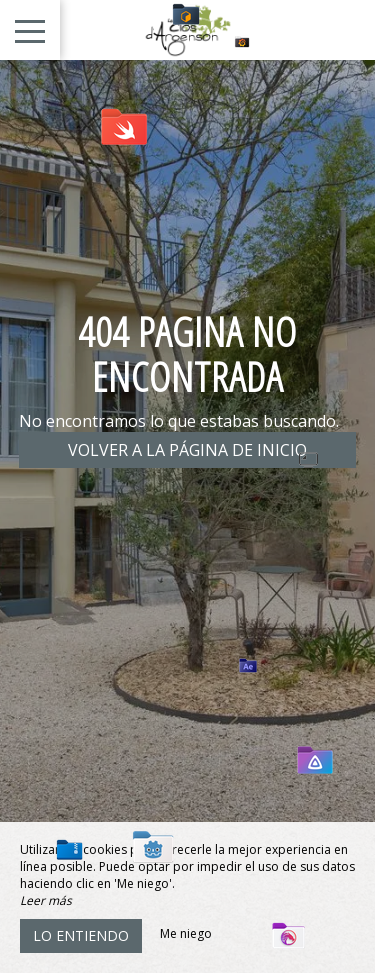  What do you see at coordinates (69, 850) in the screenshot?
I see `open nanazip compressed archive folder` at bounding box center [69, 850].